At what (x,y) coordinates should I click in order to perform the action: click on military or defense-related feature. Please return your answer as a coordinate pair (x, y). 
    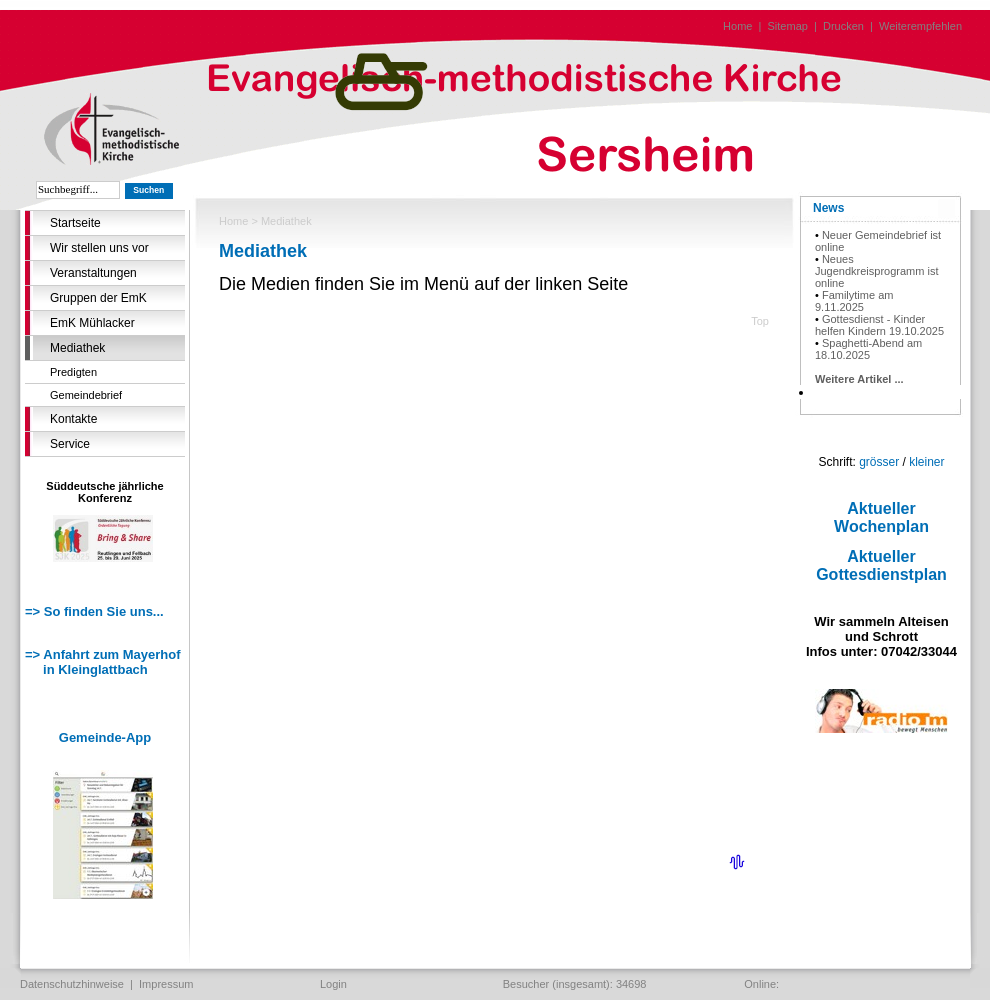
    Looking at the image, I should click on (383, 79).